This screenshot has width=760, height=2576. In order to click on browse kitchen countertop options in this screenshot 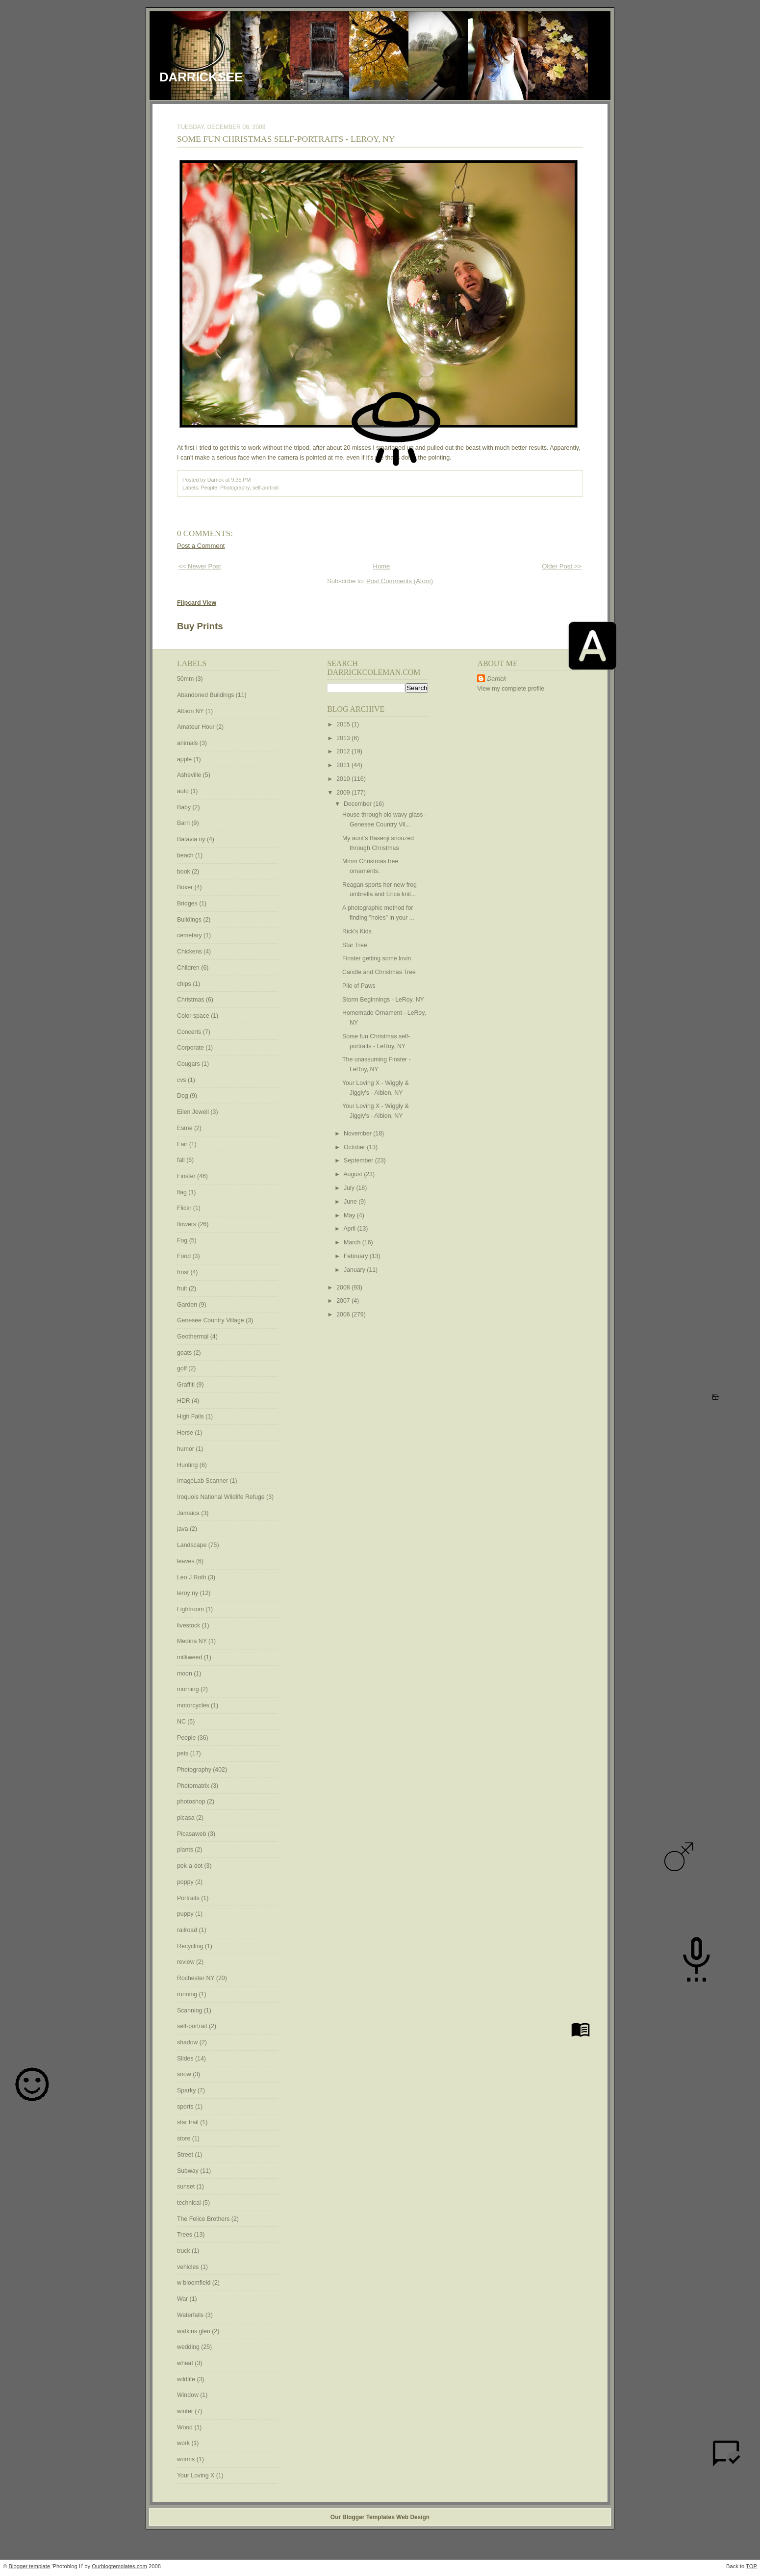, I will do `click(715, 1397)`.